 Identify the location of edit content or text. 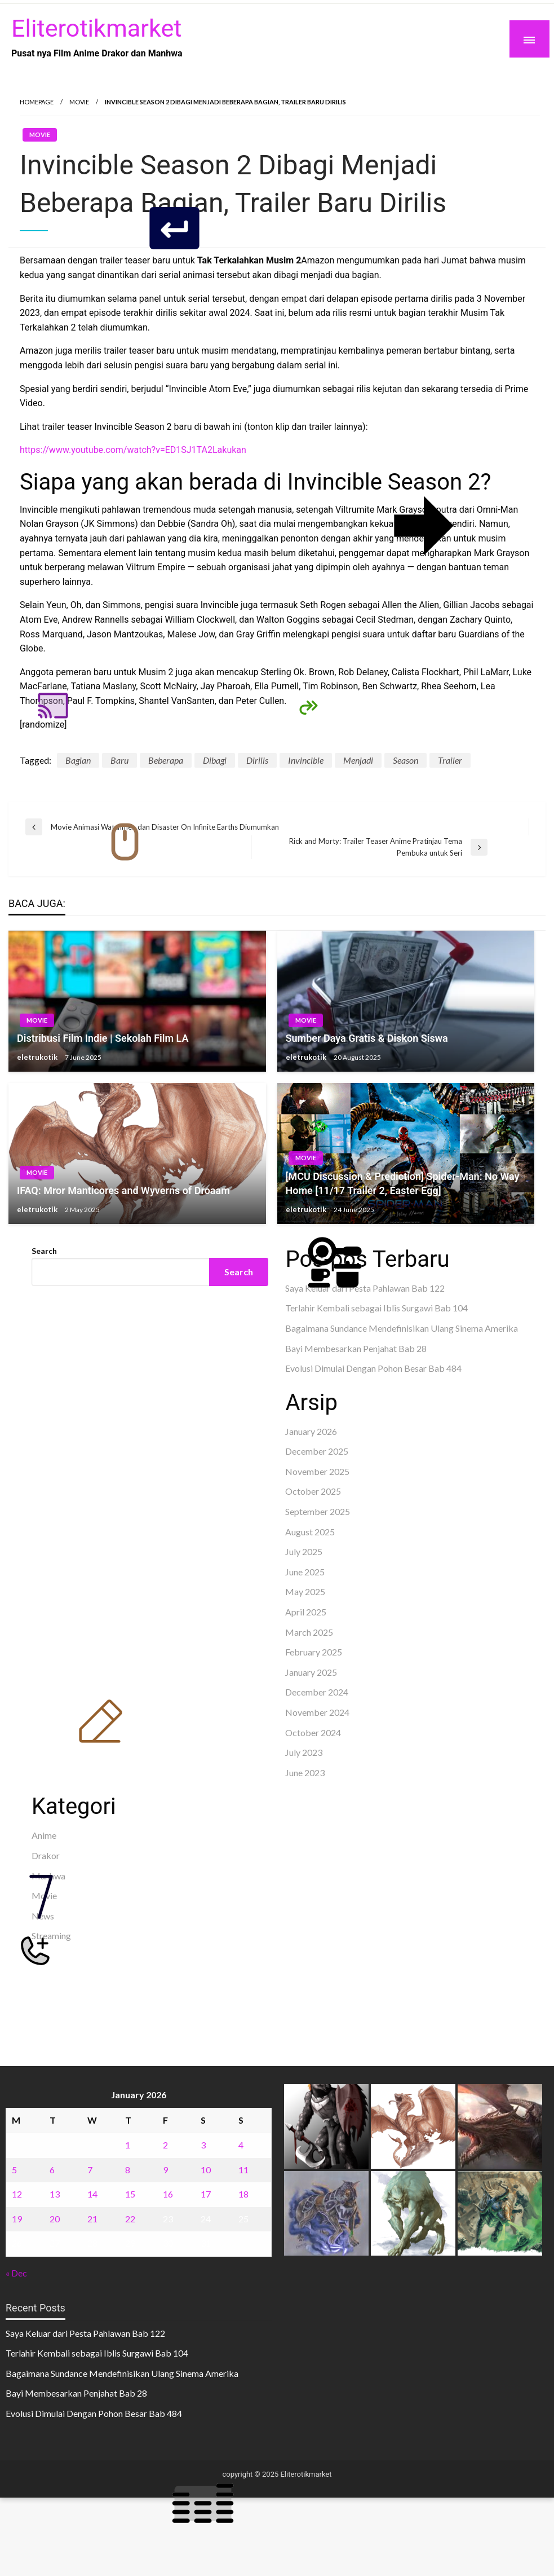
(100, 1722).